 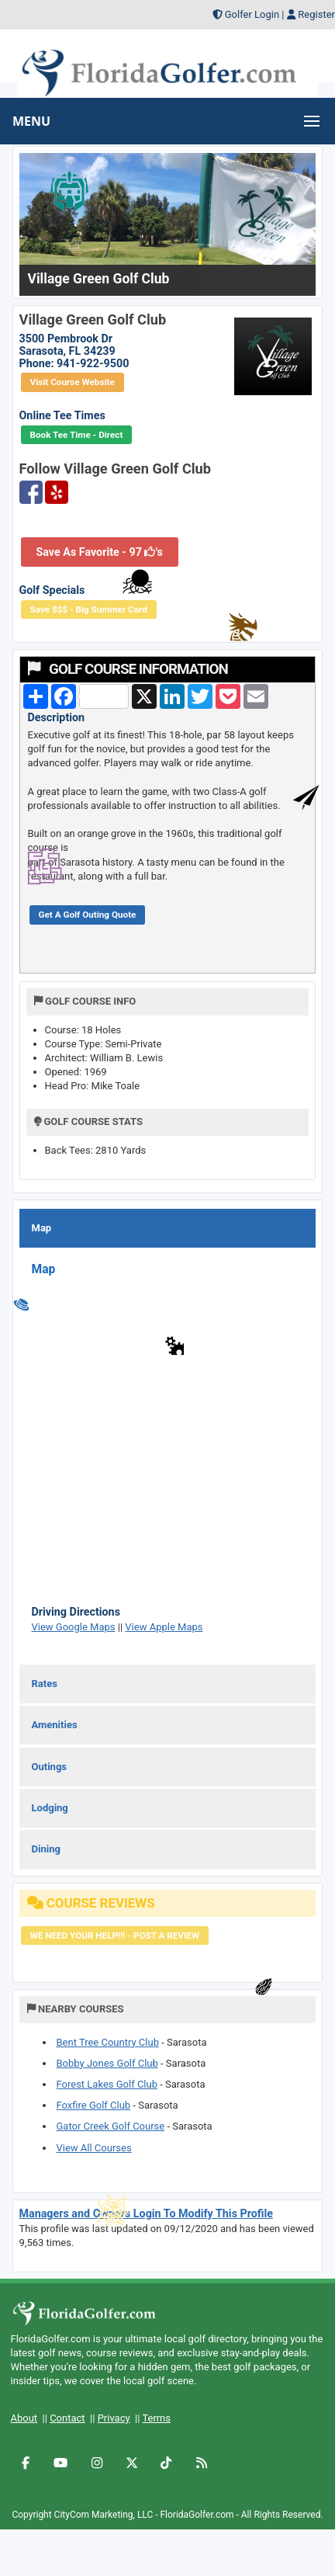 I want to click on access dragon or monster-related content, so click(x=243, y=627).